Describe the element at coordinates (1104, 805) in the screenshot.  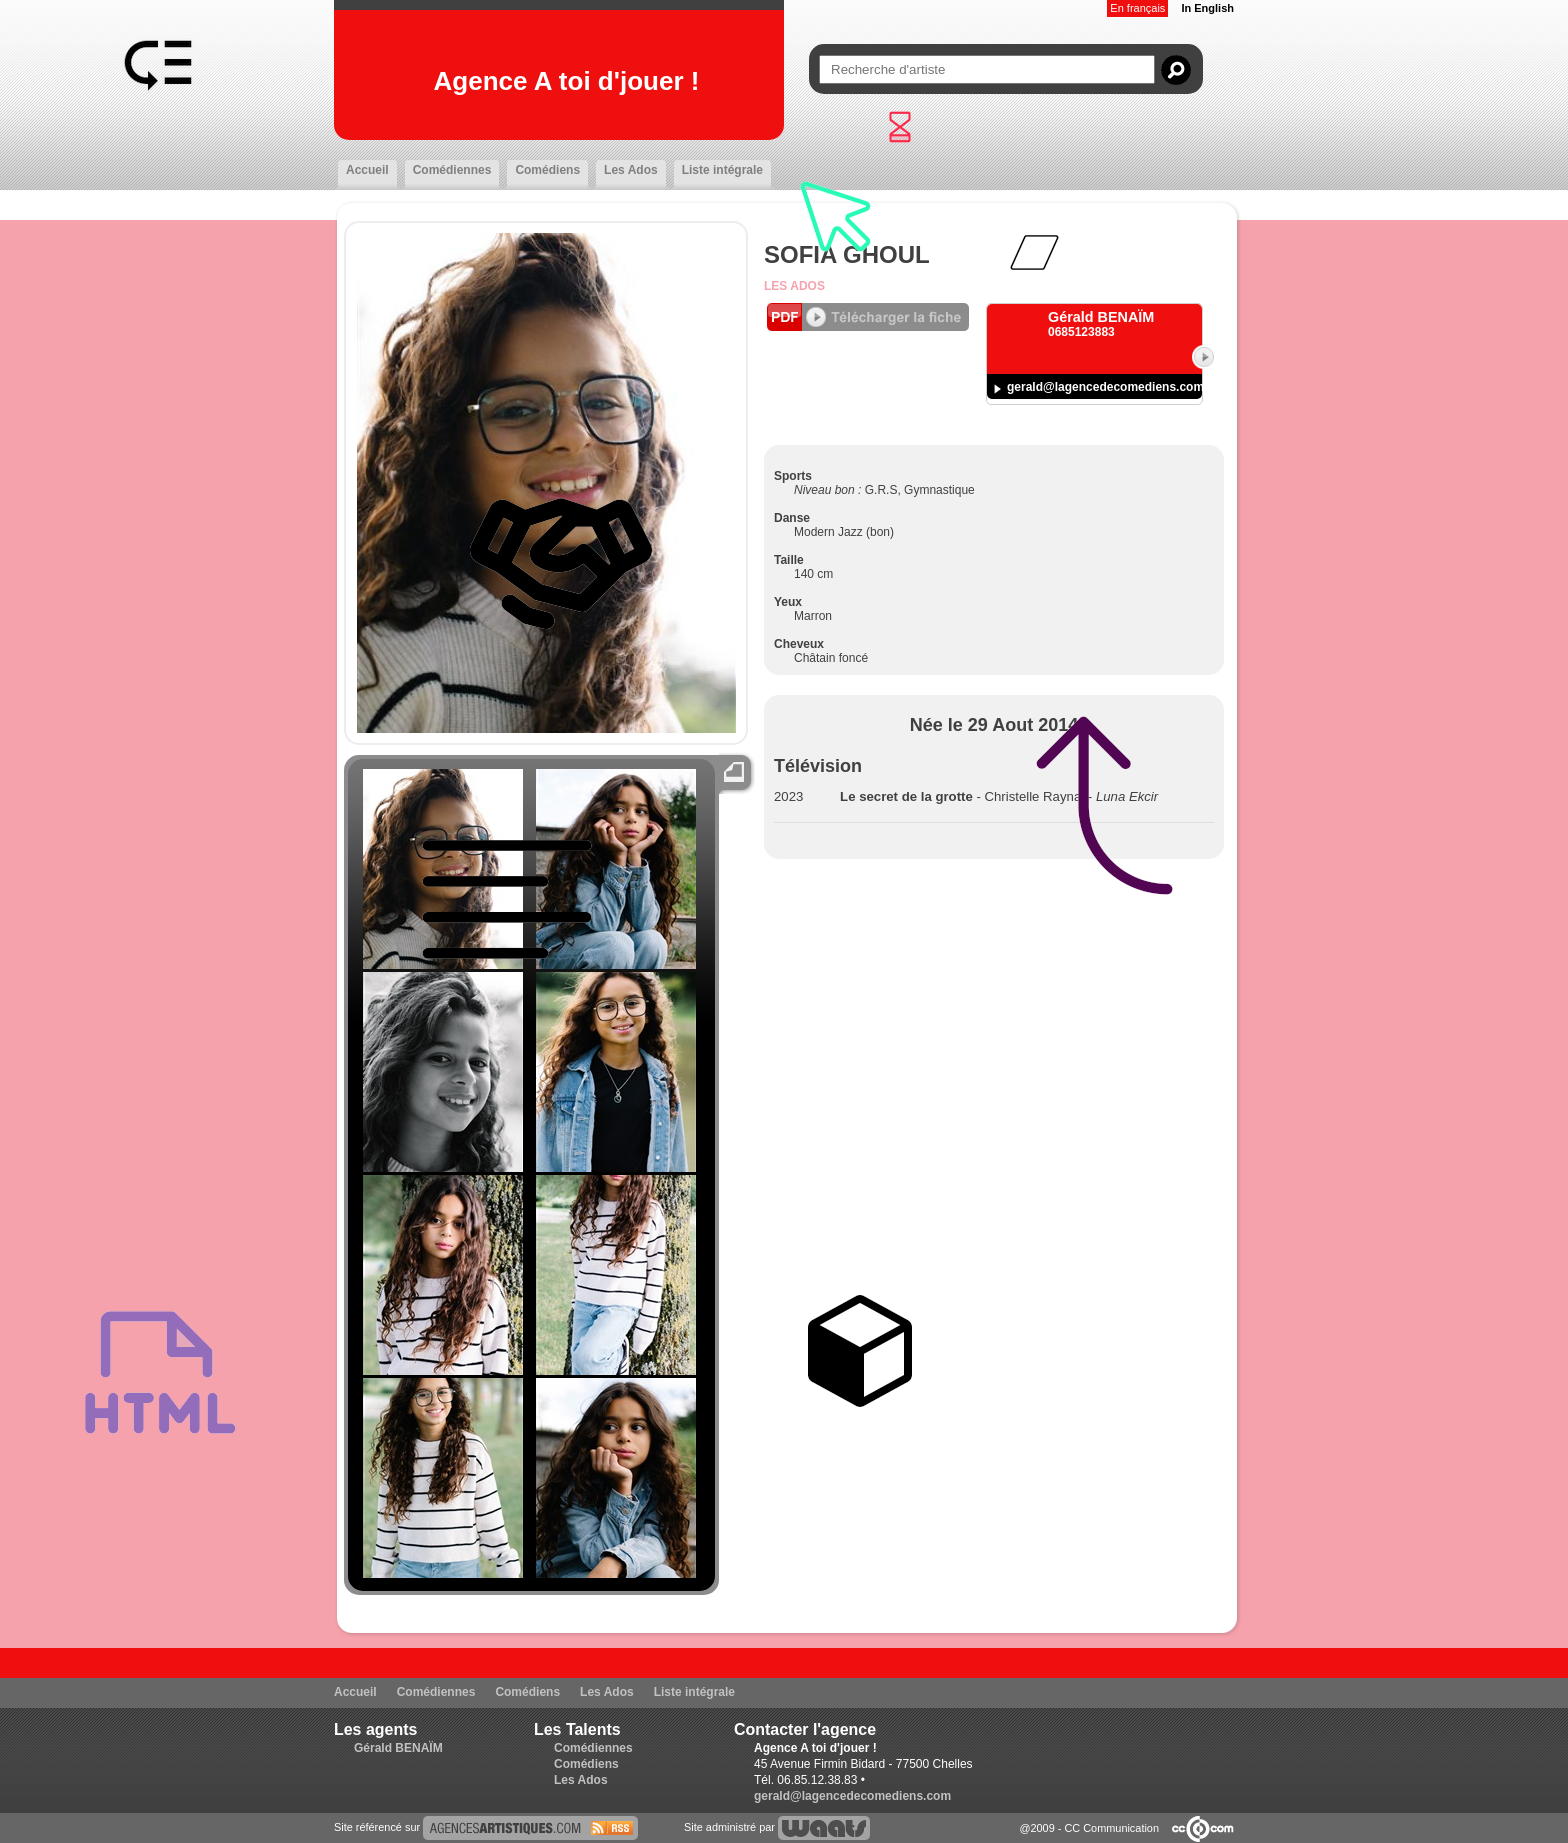
I see `go back and up in navigation` at that location.